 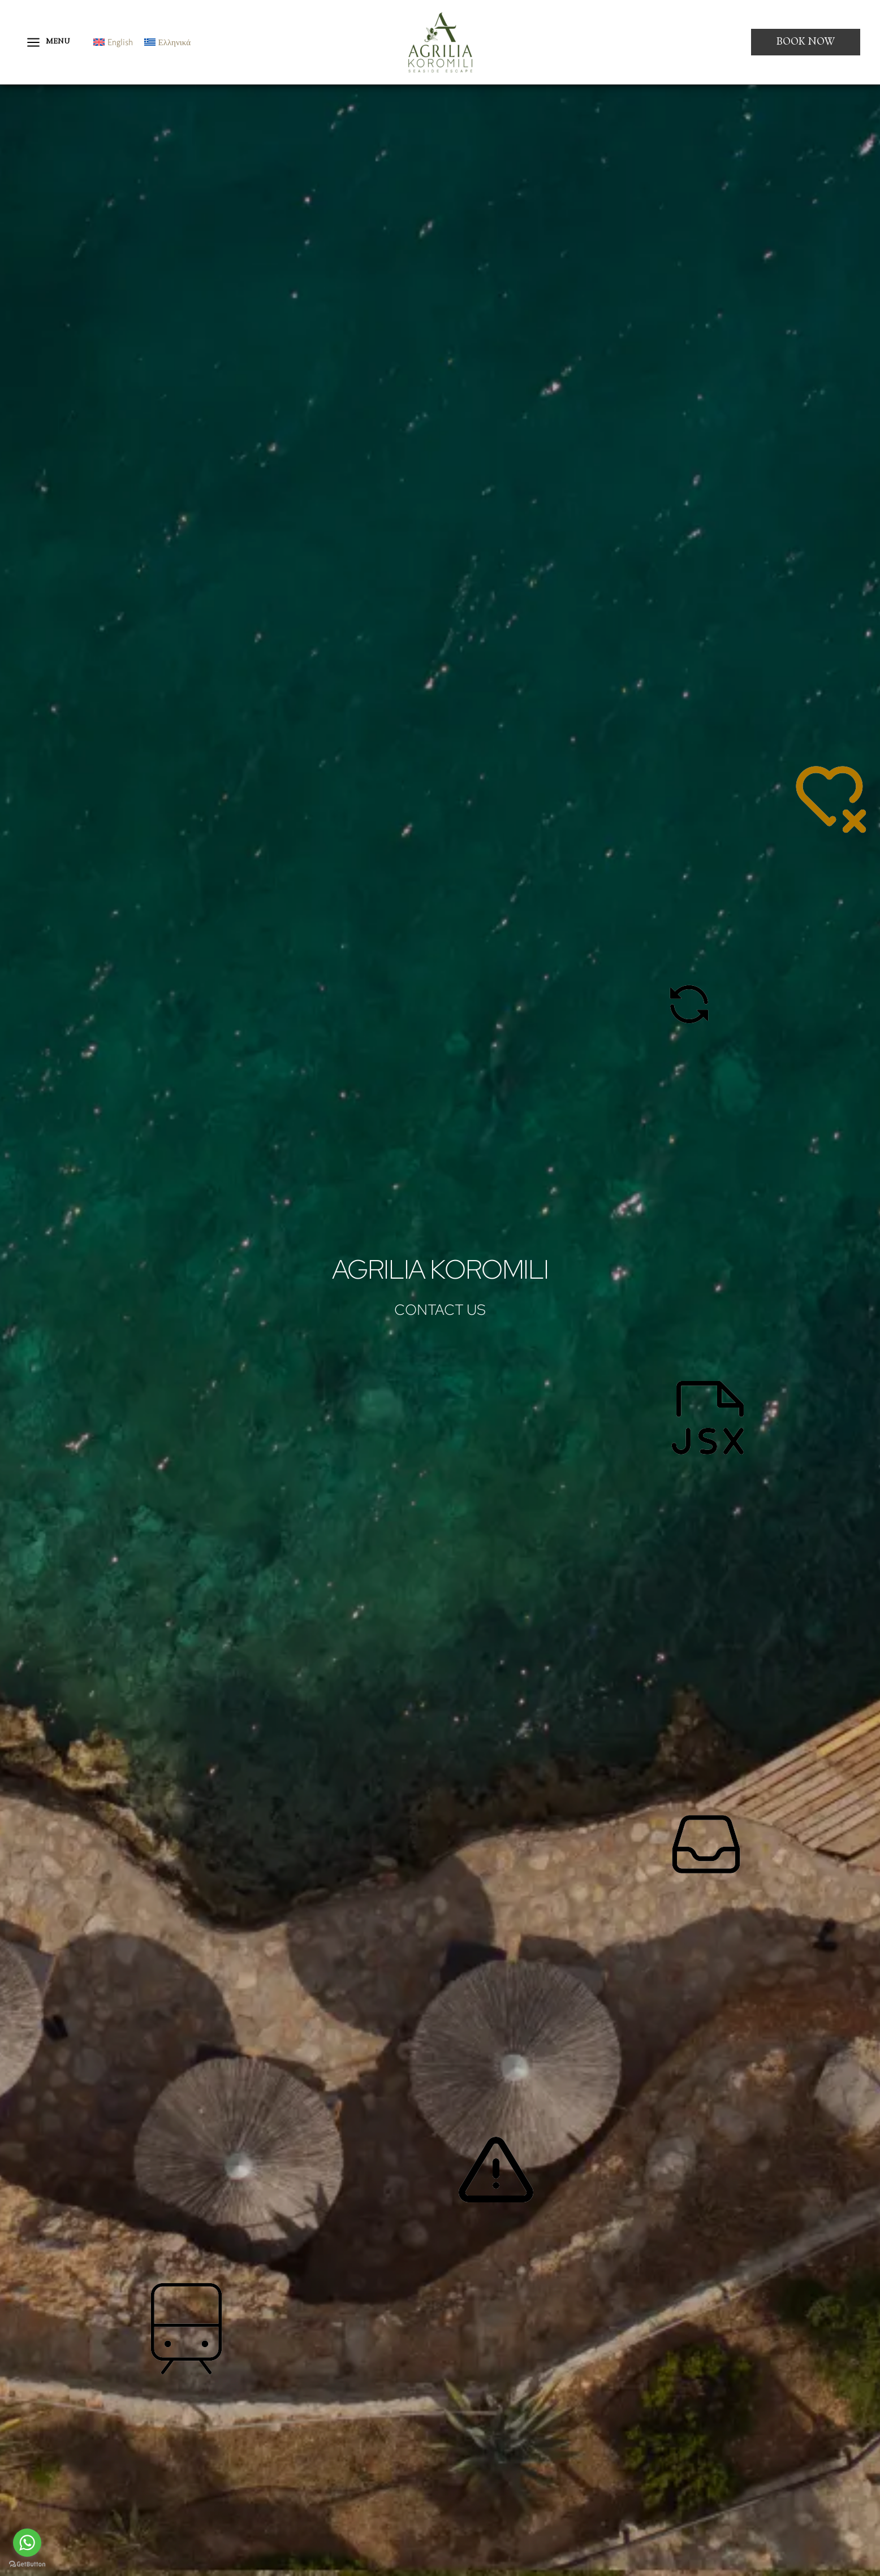 What do you see at coordinates (706, 1844) in the screenshot?
I see `view your inbox messages` at bounding box center [706, 1844].